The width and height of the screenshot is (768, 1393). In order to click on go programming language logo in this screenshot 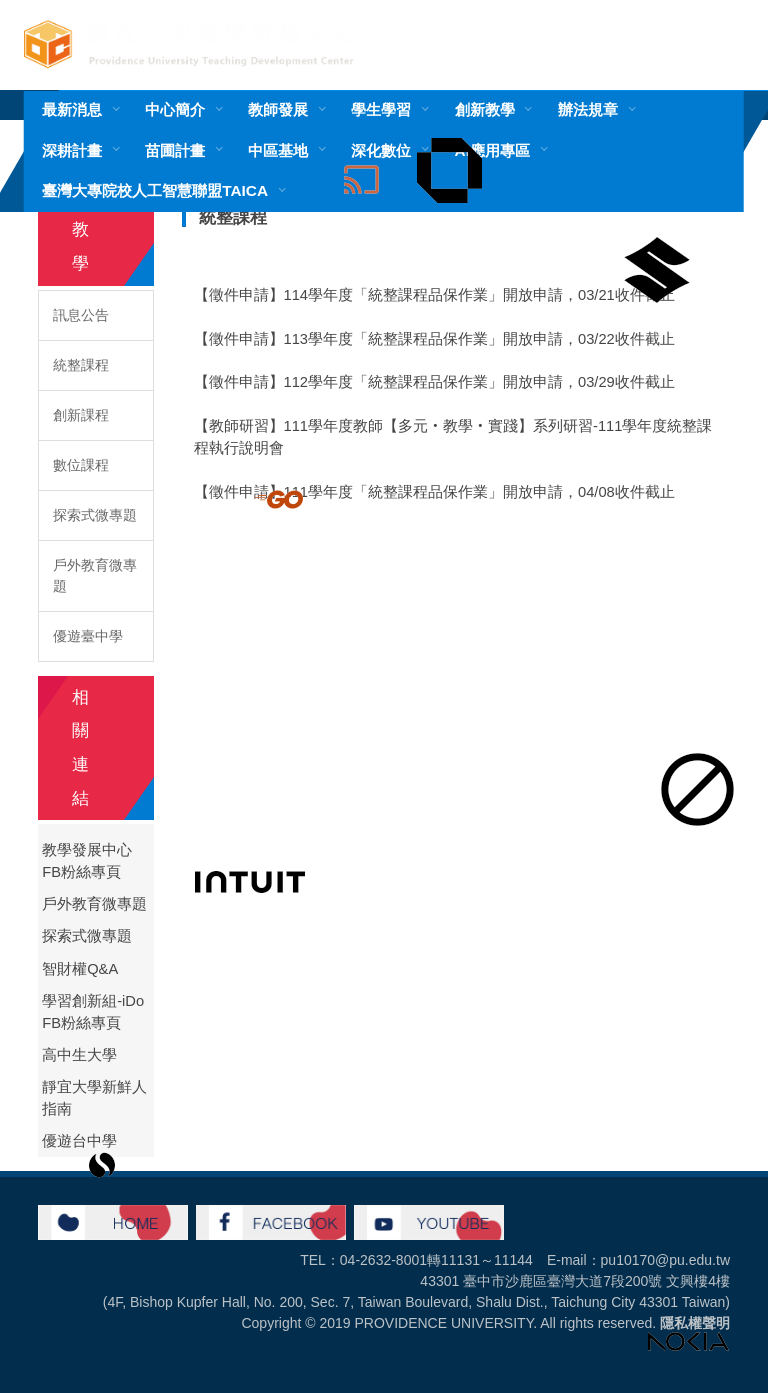, I will do `click(278, 499)`.